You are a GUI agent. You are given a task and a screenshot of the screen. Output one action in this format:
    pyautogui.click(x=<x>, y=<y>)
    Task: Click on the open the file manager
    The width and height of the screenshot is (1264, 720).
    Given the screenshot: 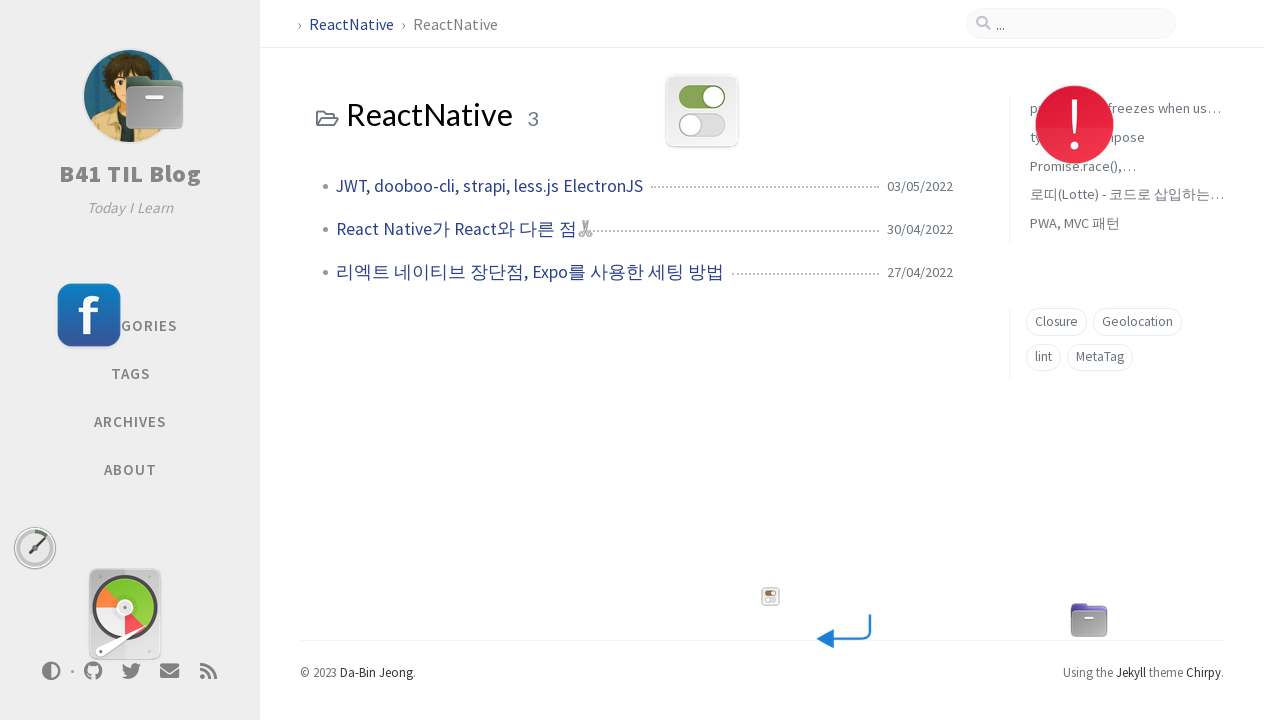 What is the action you would take?
    pyautogui.click(x=154, y=102)
    